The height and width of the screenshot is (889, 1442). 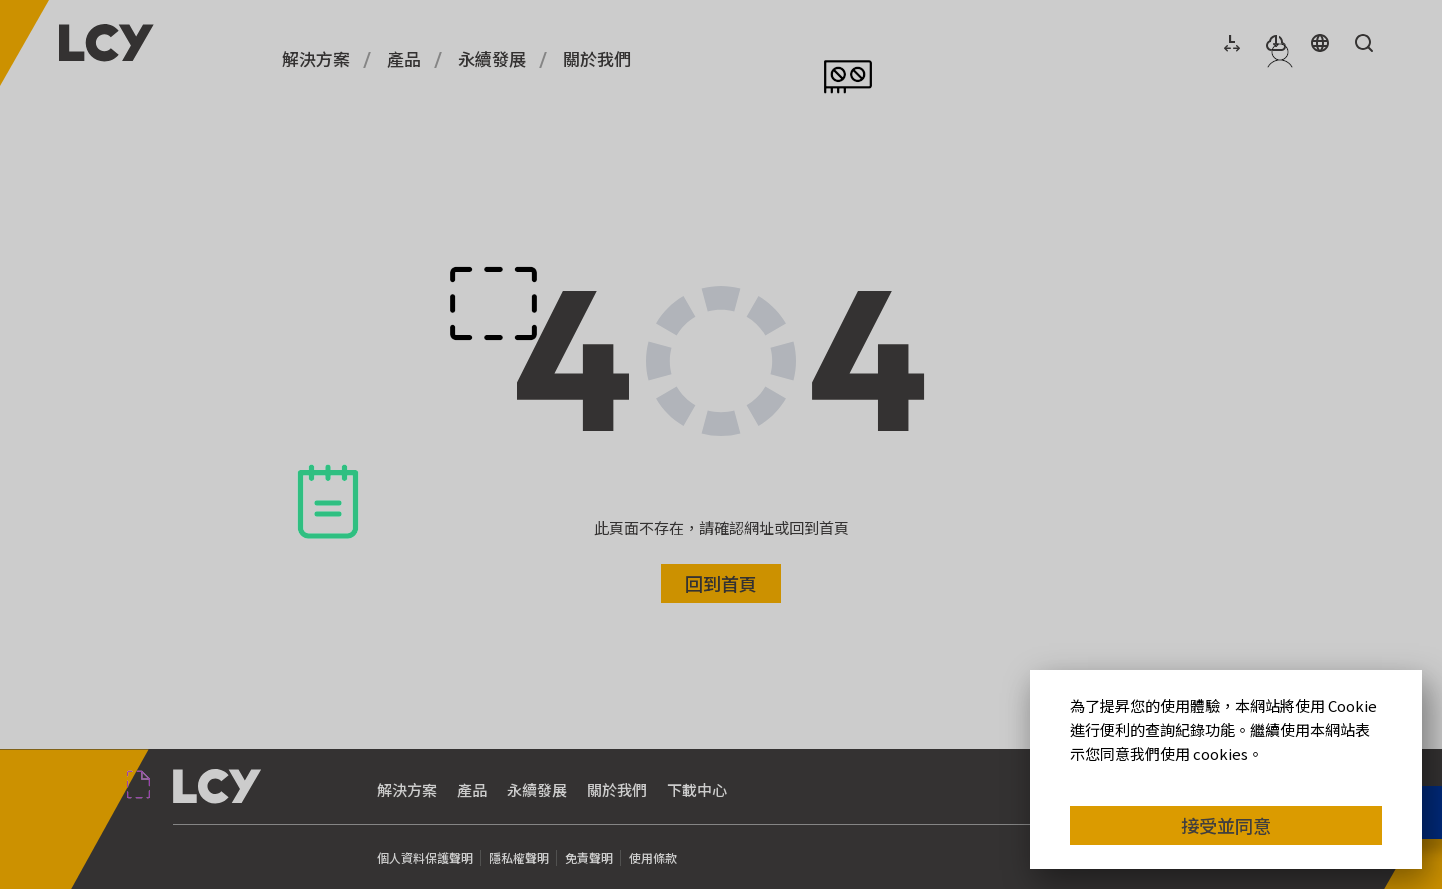 I want to click on upload or select a file, so click(x=138, y=784).